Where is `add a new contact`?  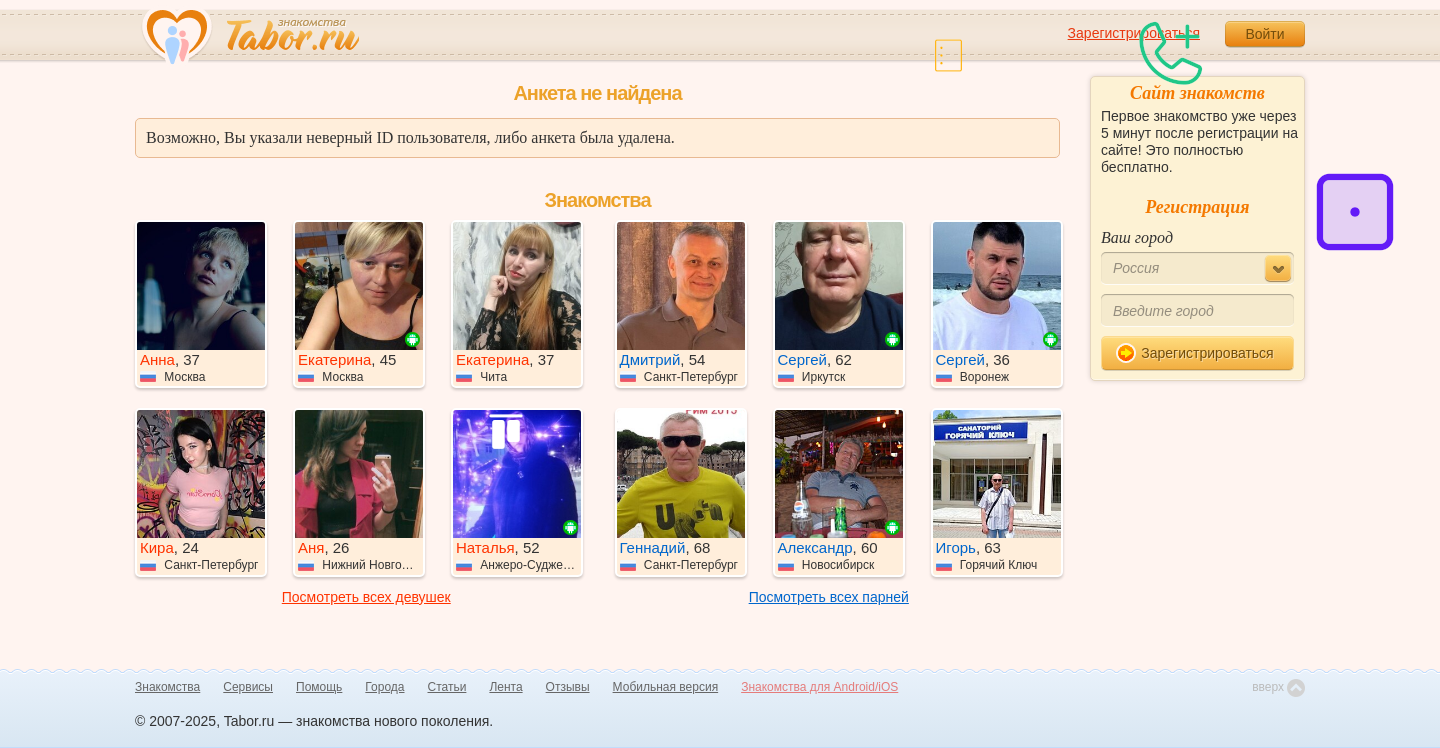 add a new contact is located at coordinates (1172, 52).